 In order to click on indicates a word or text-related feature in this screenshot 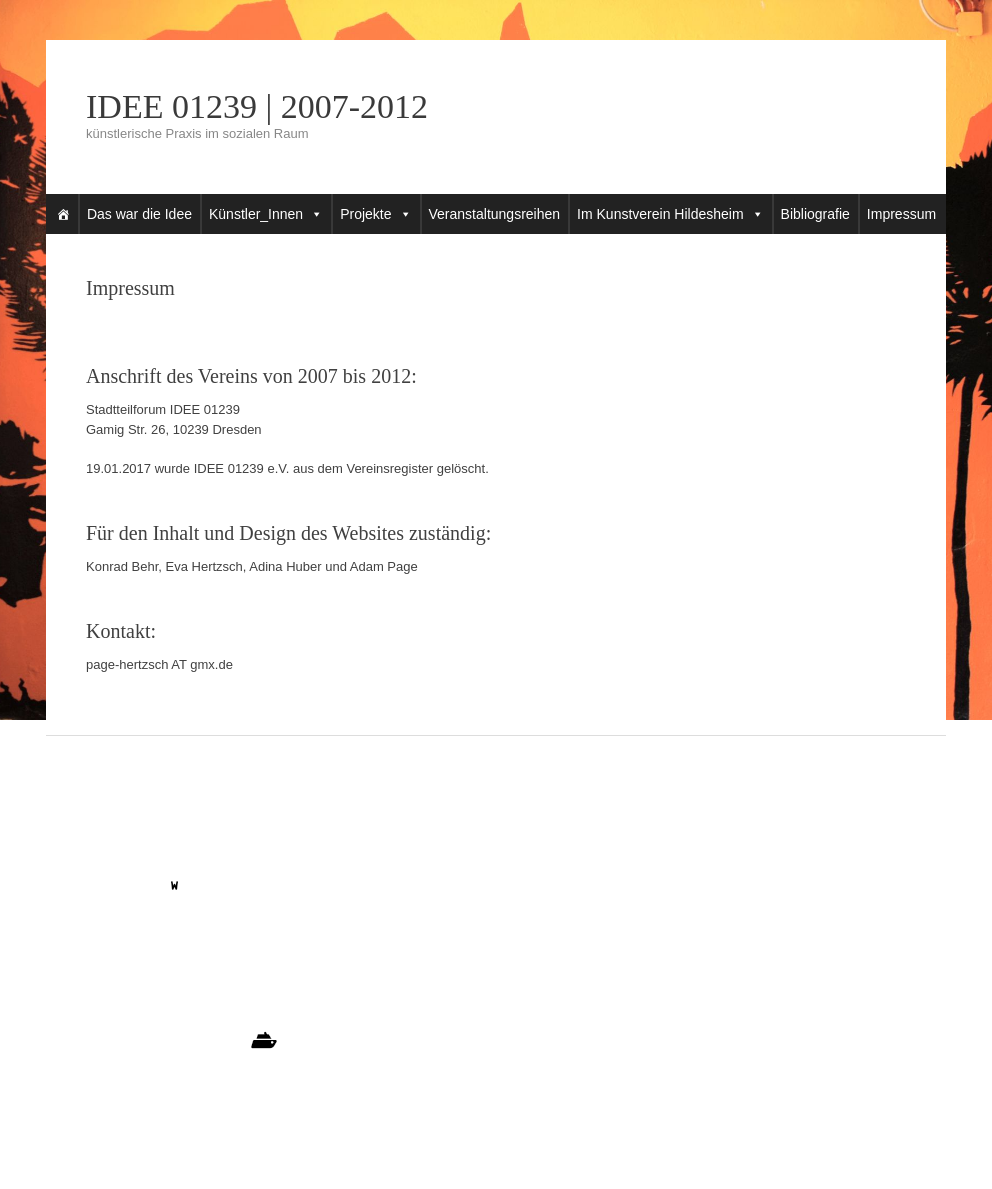, I will do `click(174, 885)`.